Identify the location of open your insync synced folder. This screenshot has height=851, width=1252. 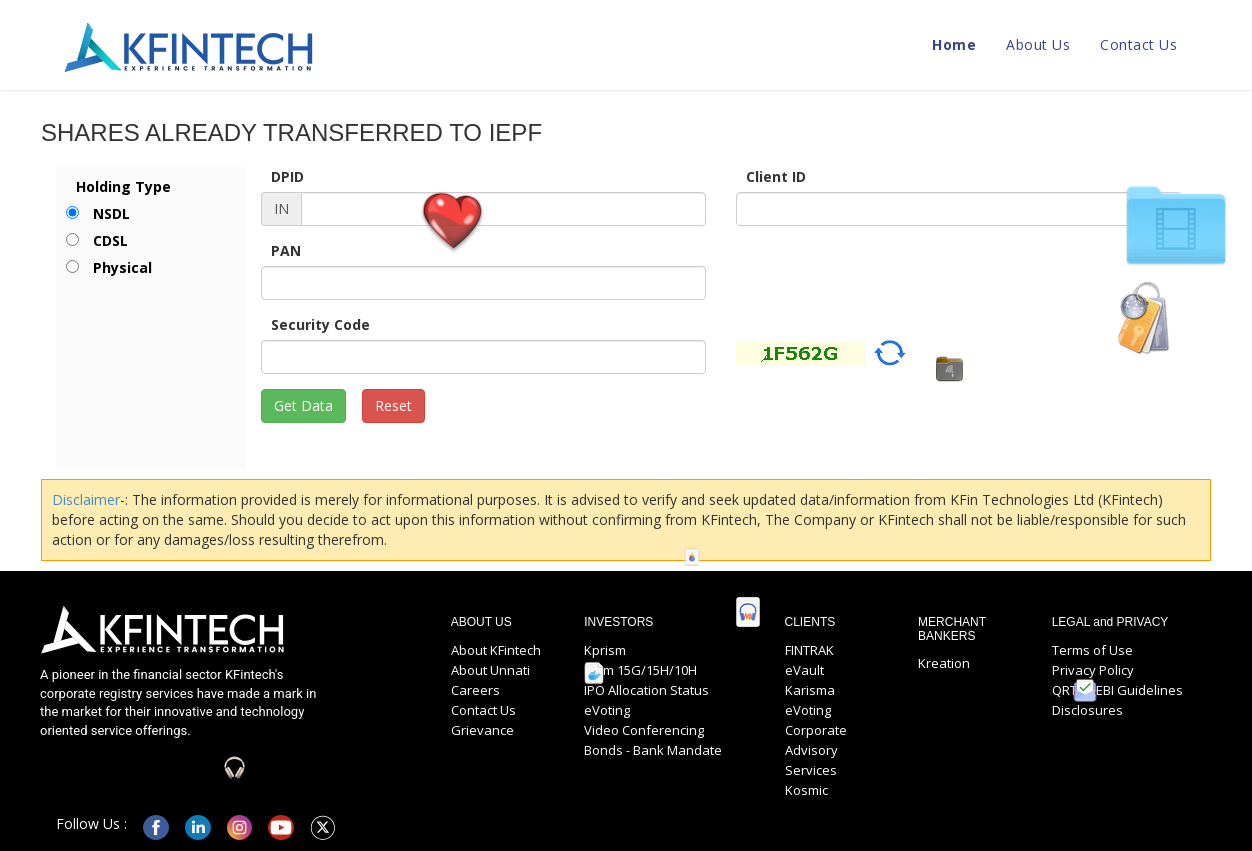
(949, 368).